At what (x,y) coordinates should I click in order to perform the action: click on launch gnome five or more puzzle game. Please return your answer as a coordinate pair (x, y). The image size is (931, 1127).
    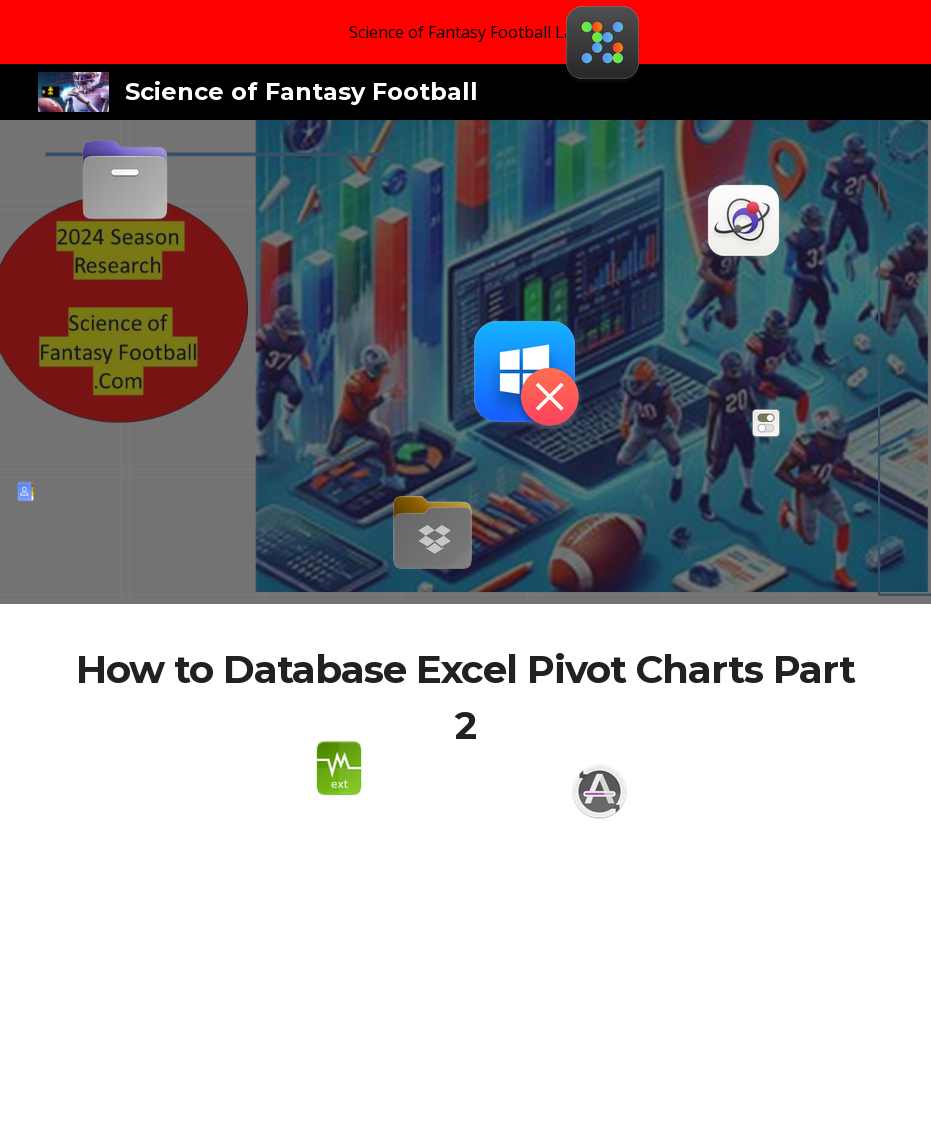
    Looking at the image, I should click on (602, 42).